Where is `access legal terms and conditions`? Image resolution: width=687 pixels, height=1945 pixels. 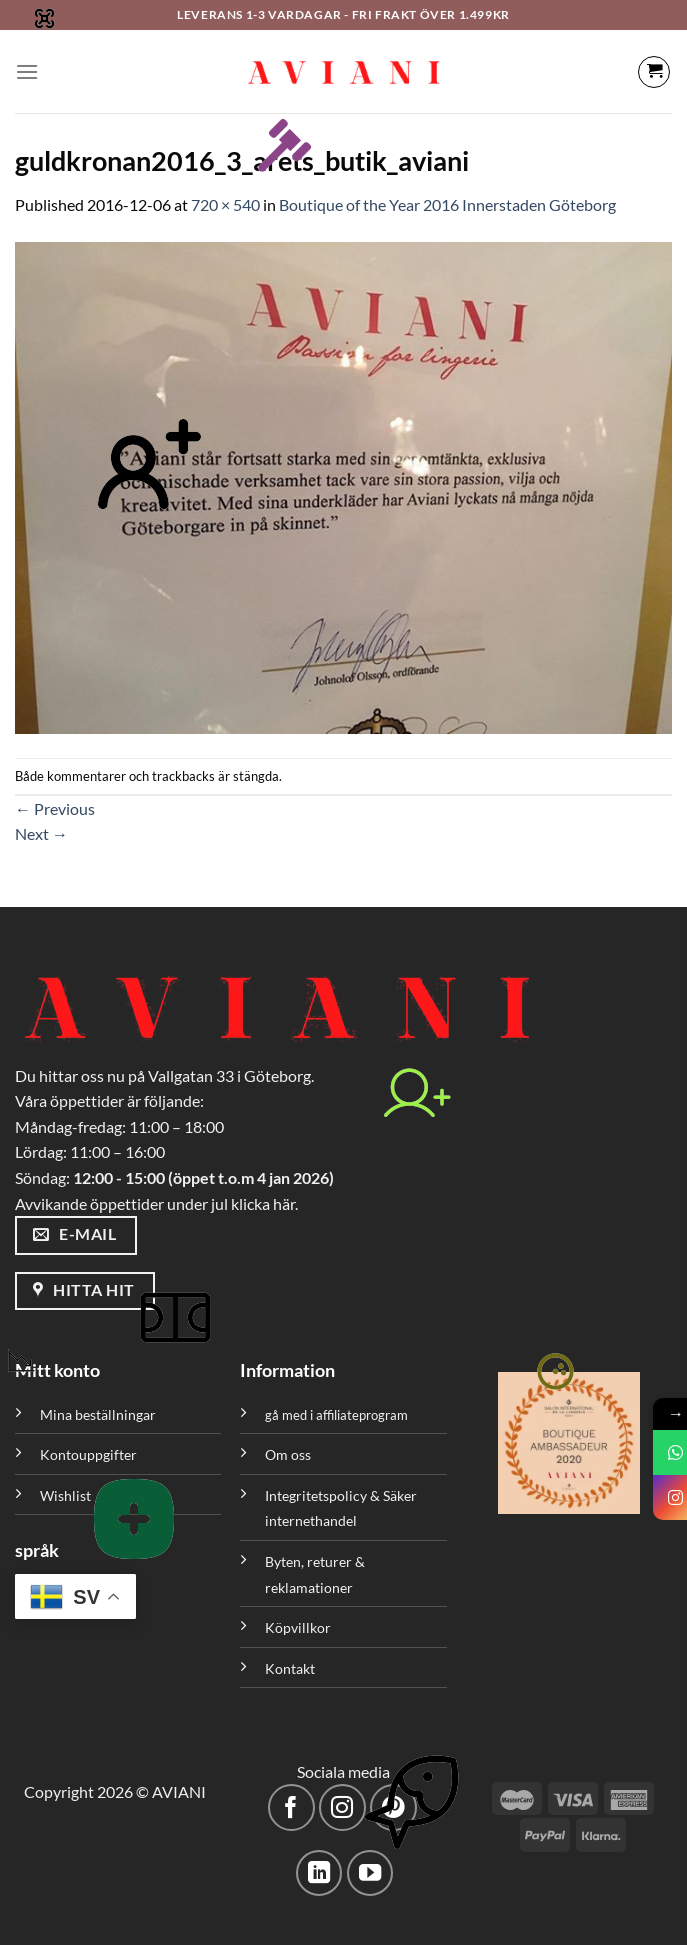 access legal terms and conditions is located at coordinates (283, 147).